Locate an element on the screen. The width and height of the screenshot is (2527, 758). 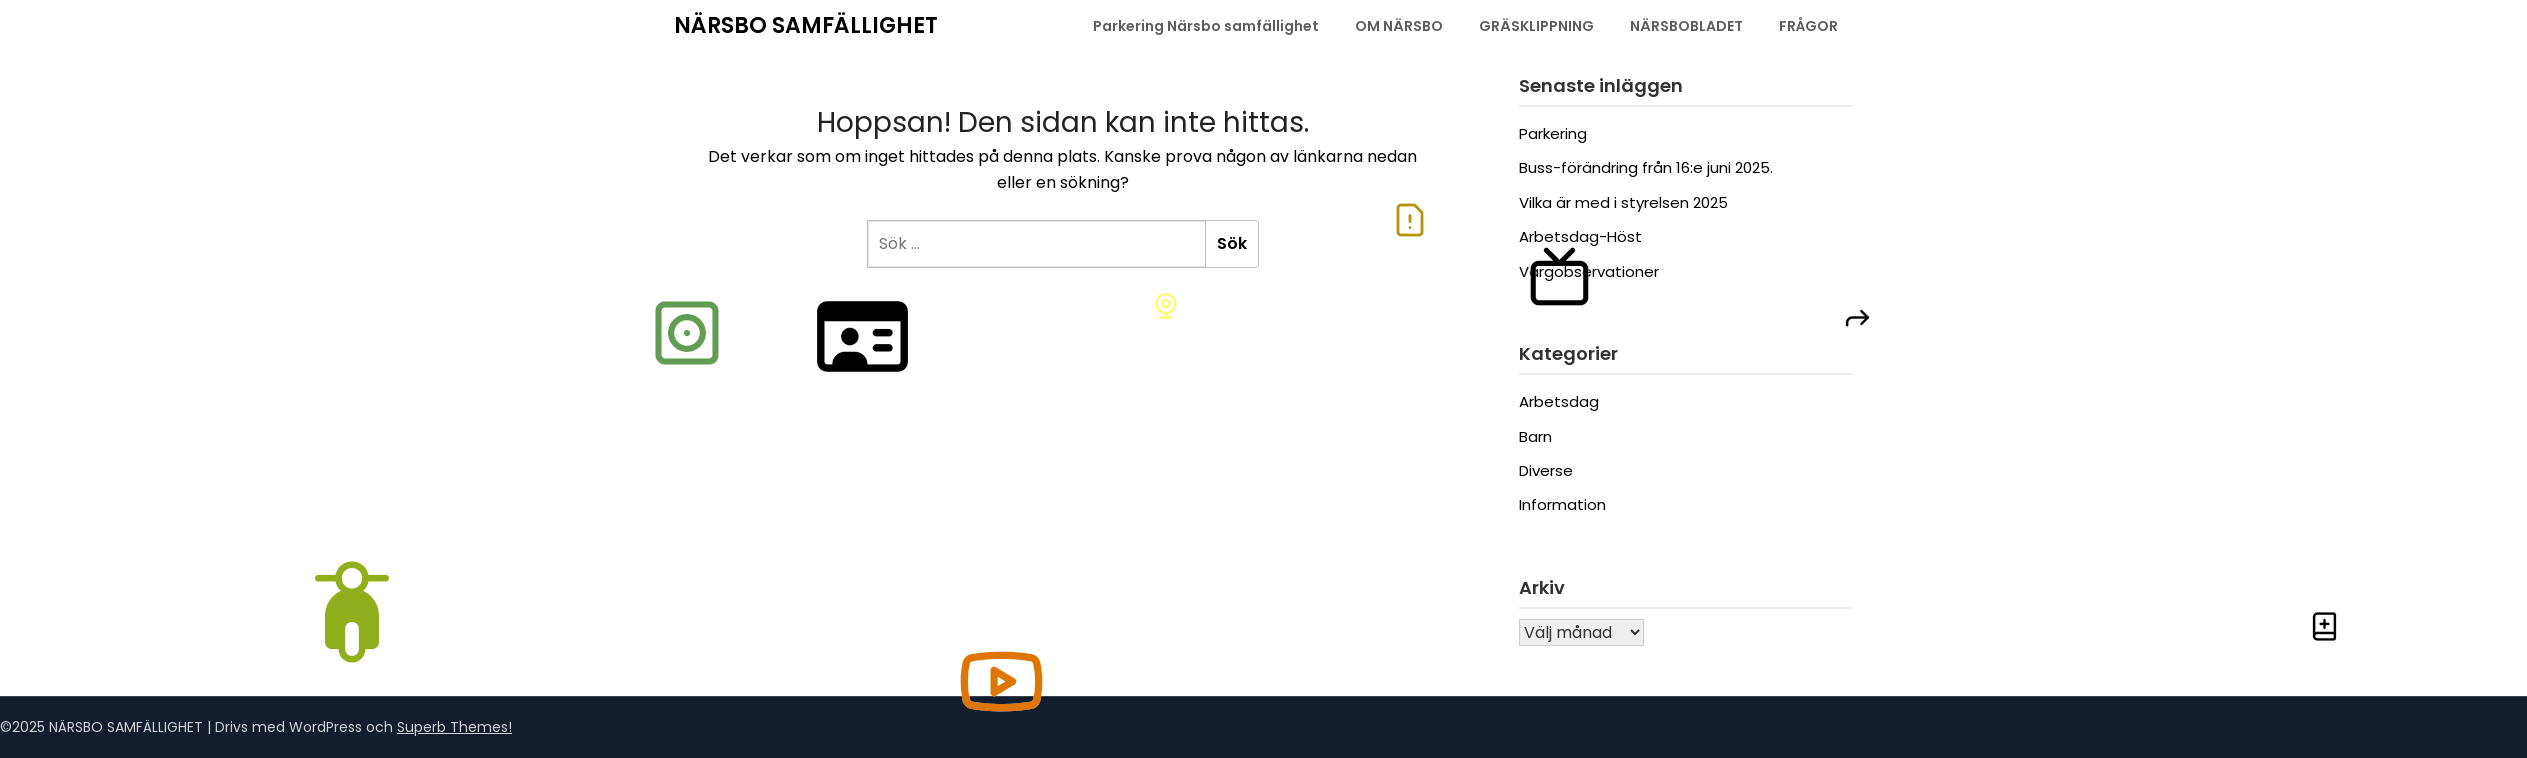
forward a message or email is located at coordinates (1857, 317).